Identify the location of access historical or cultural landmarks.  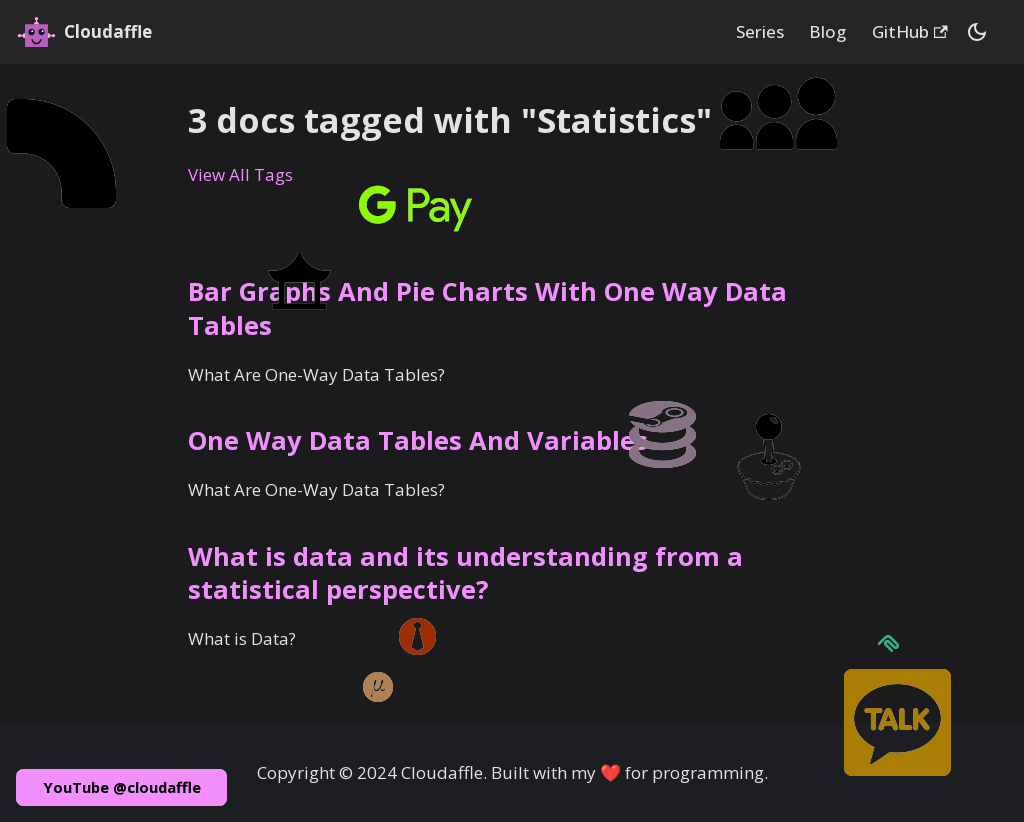
(299, 282).